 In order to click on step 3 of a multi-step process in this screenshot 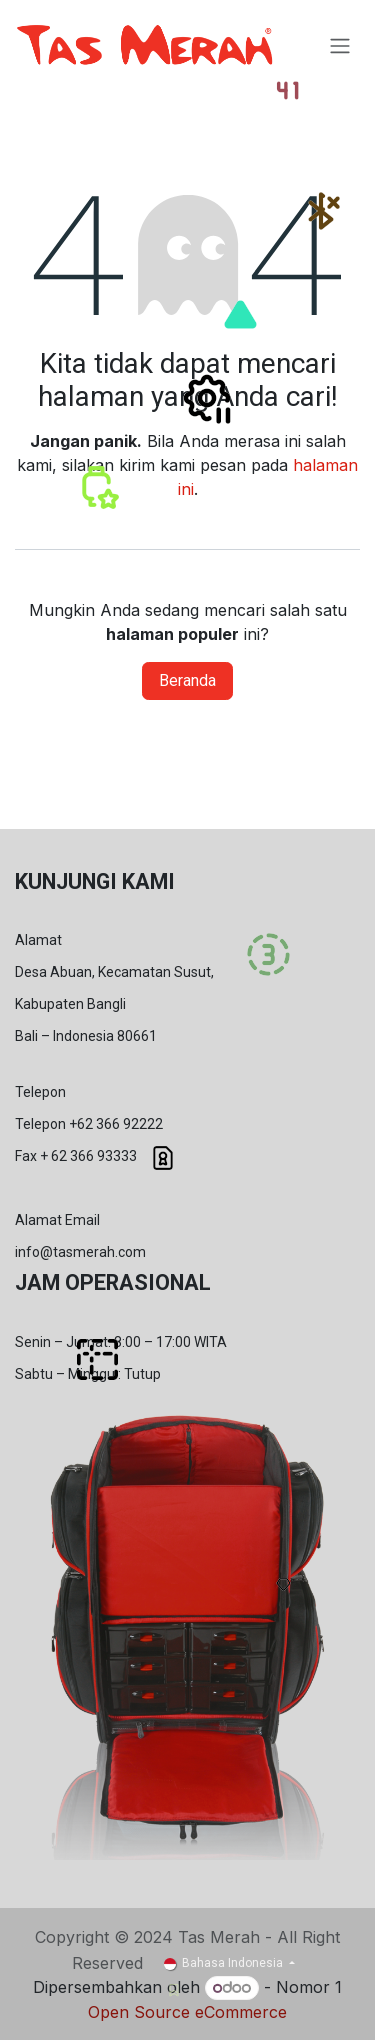, I will do `click(268, 954)`.